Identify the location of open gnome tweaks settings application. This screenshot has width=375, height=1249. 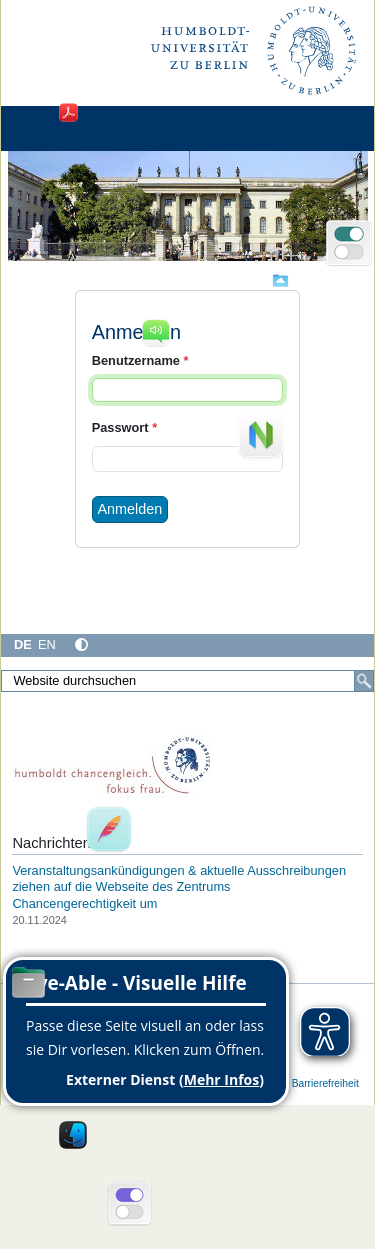
(349, 243).